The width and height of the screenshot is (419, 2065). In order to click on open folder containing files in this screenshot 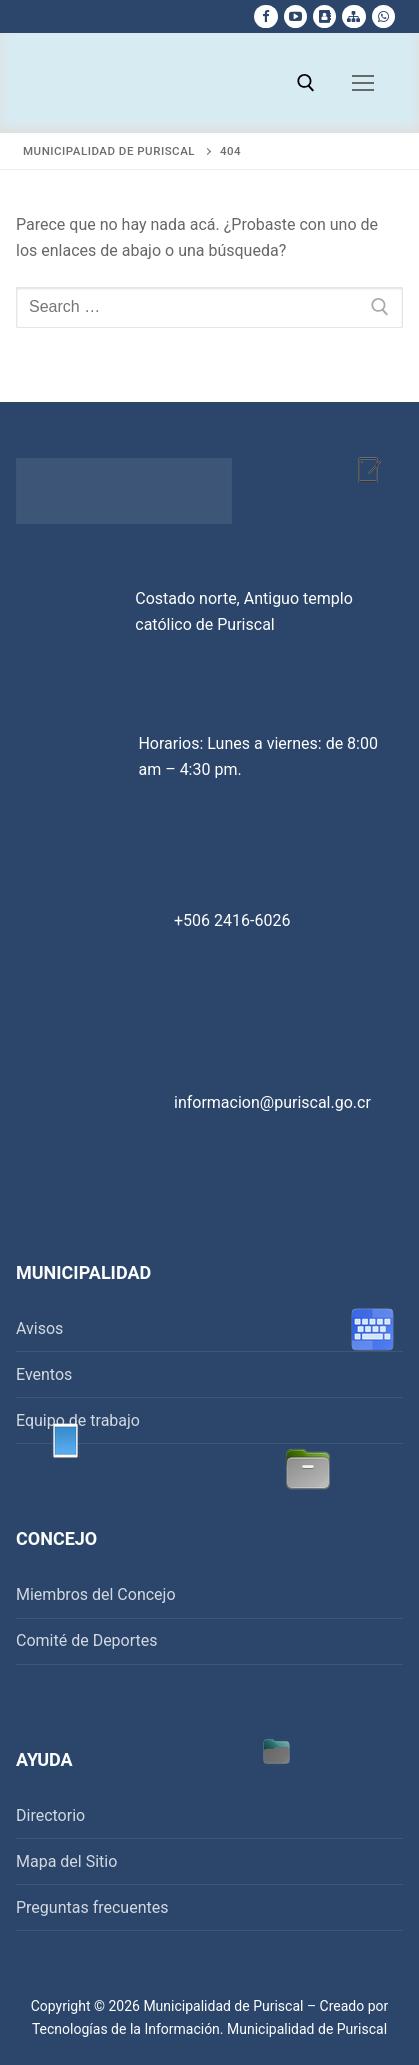, I will do `click(276, 1751)`.